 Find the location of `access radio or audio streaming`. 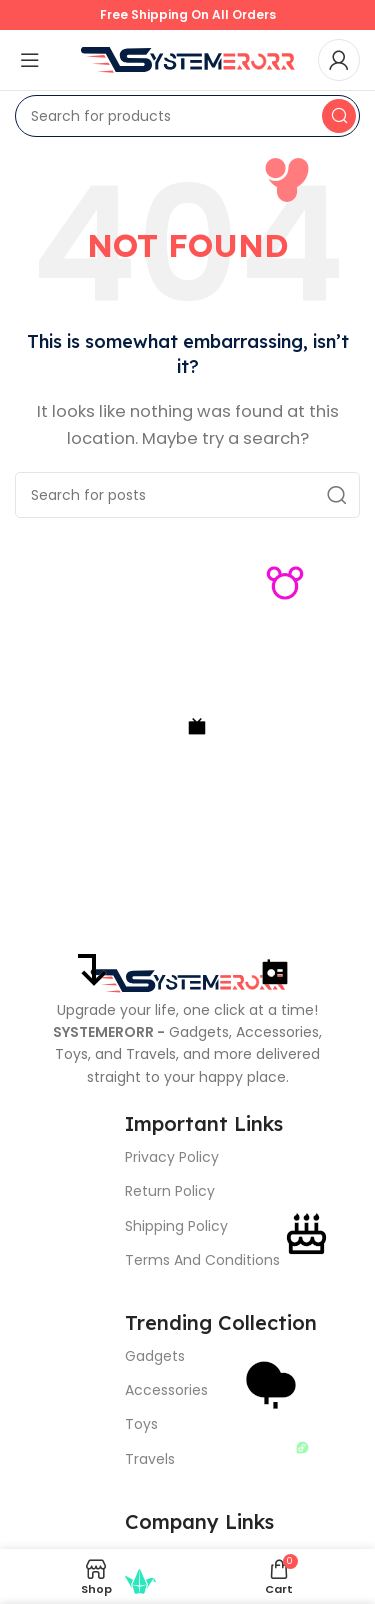

access radio or audio streaming is located at coordinates (275, 973).